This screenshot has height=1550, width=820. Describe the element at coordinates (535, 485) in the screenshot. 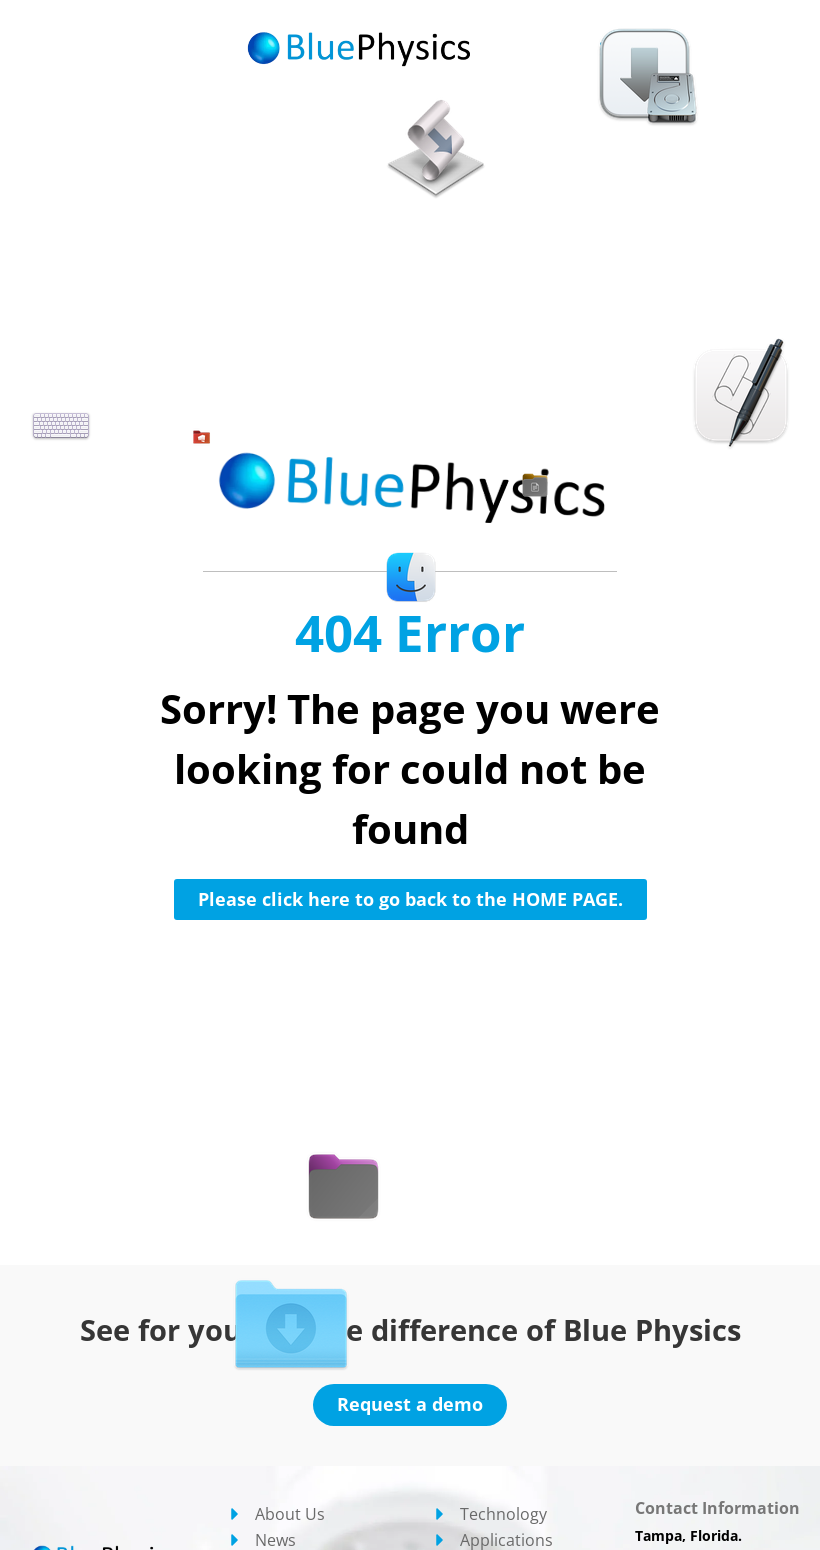

I see `open your documents folder` at that location.